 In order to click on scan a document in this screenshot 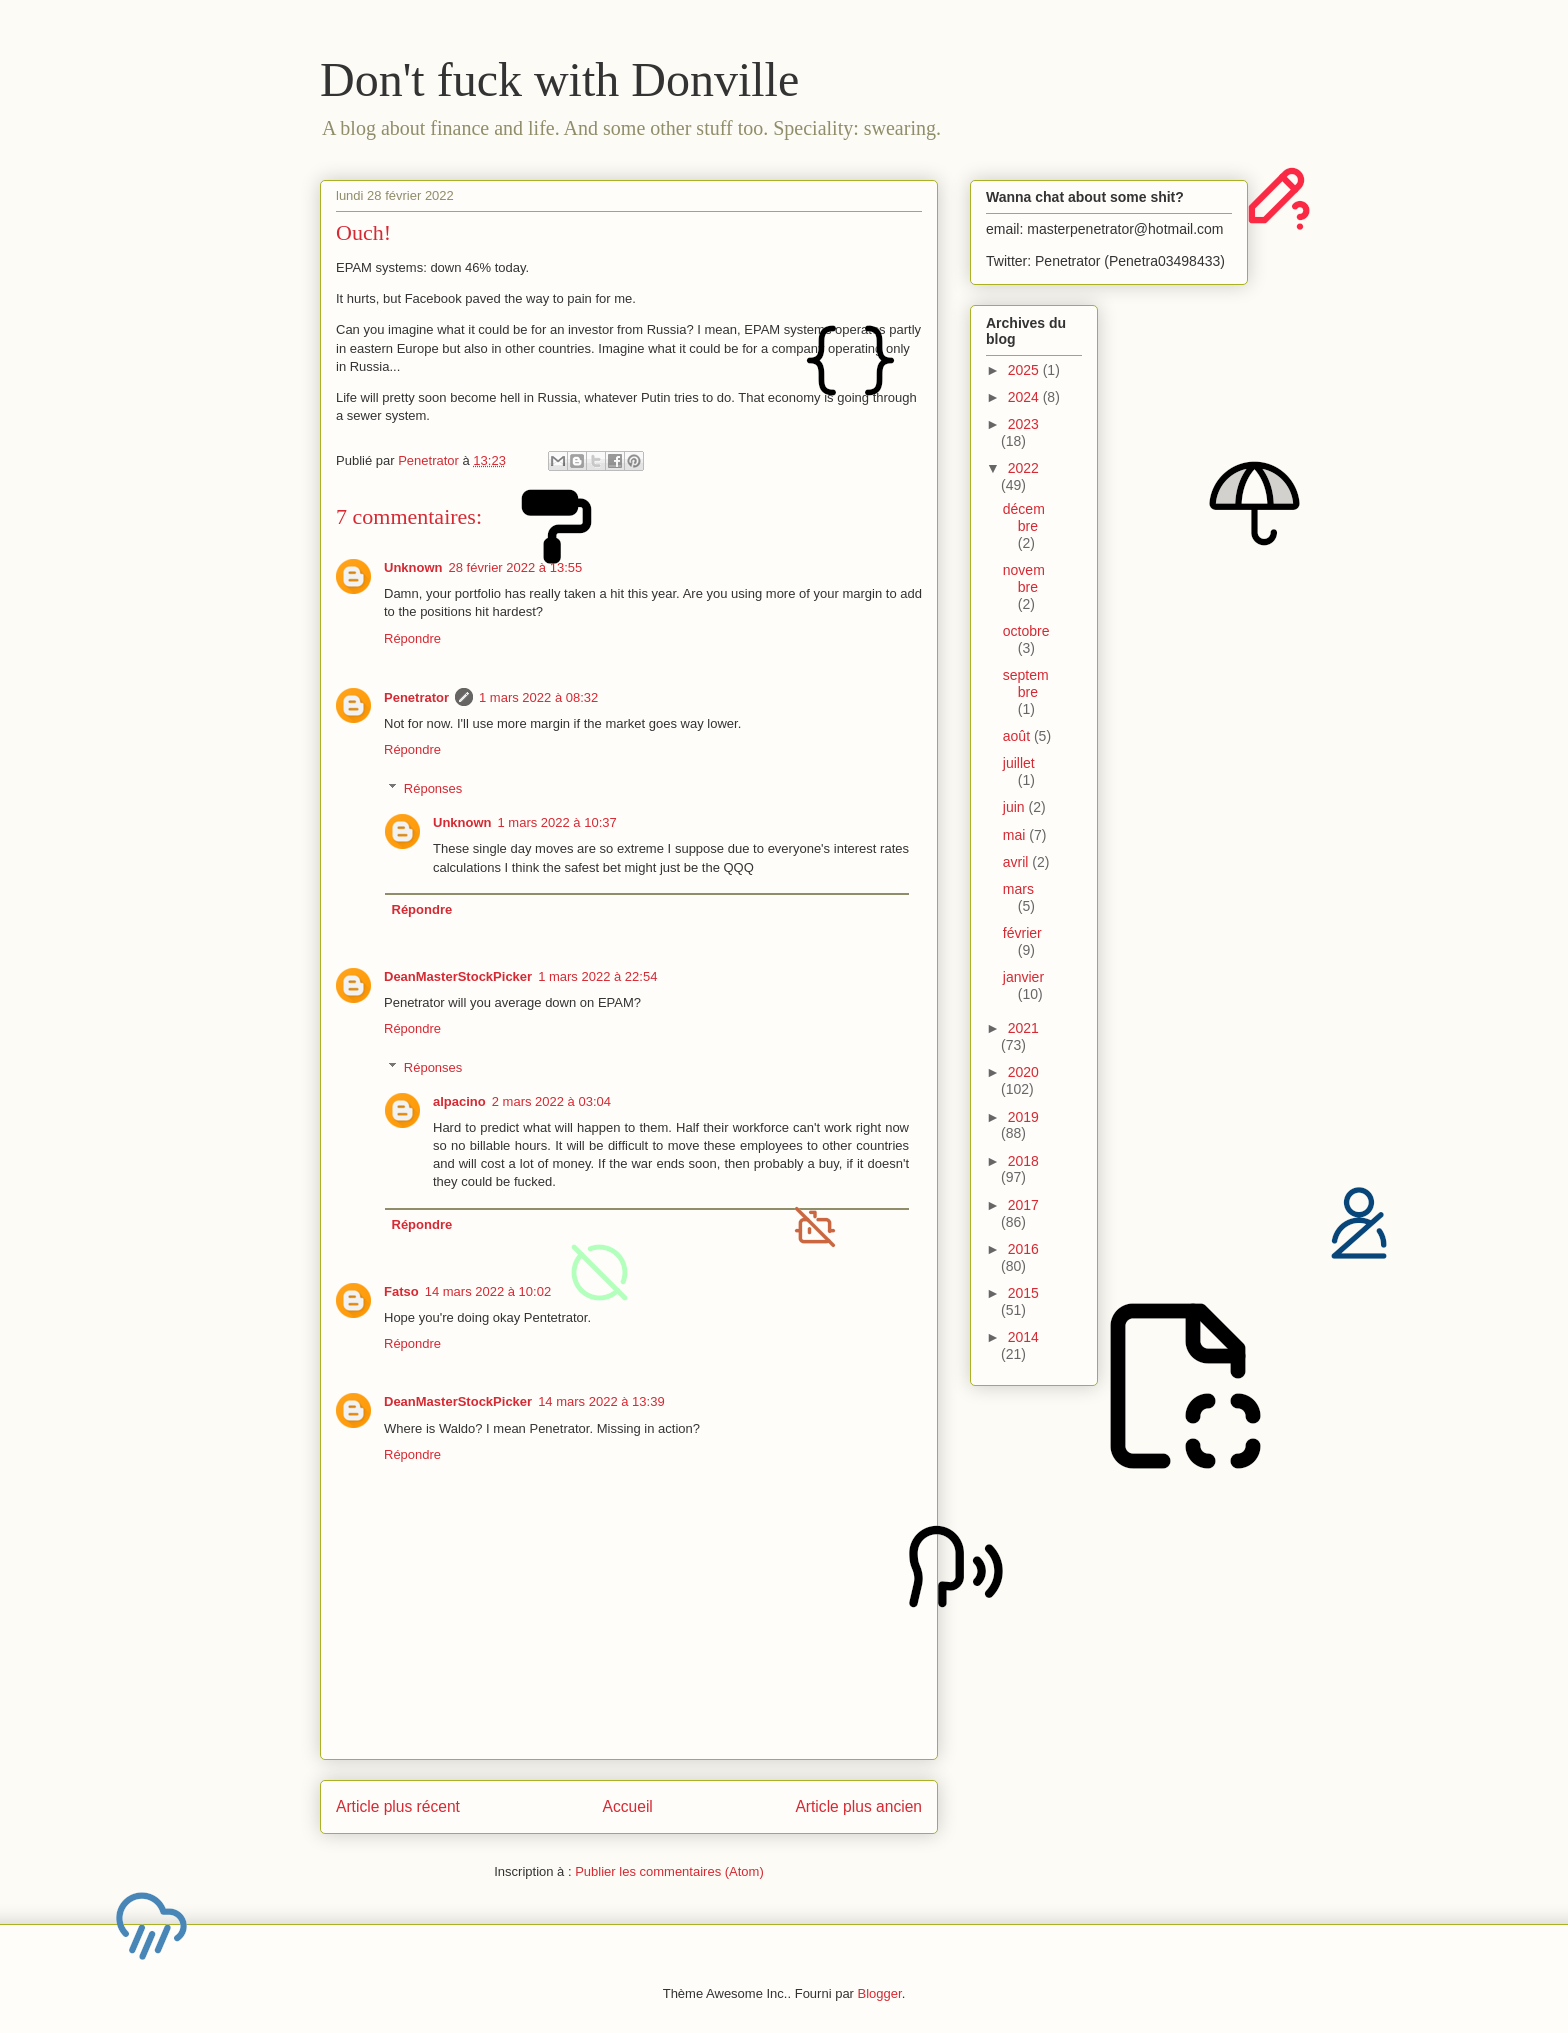, I will do `click(1178, 1386)`.